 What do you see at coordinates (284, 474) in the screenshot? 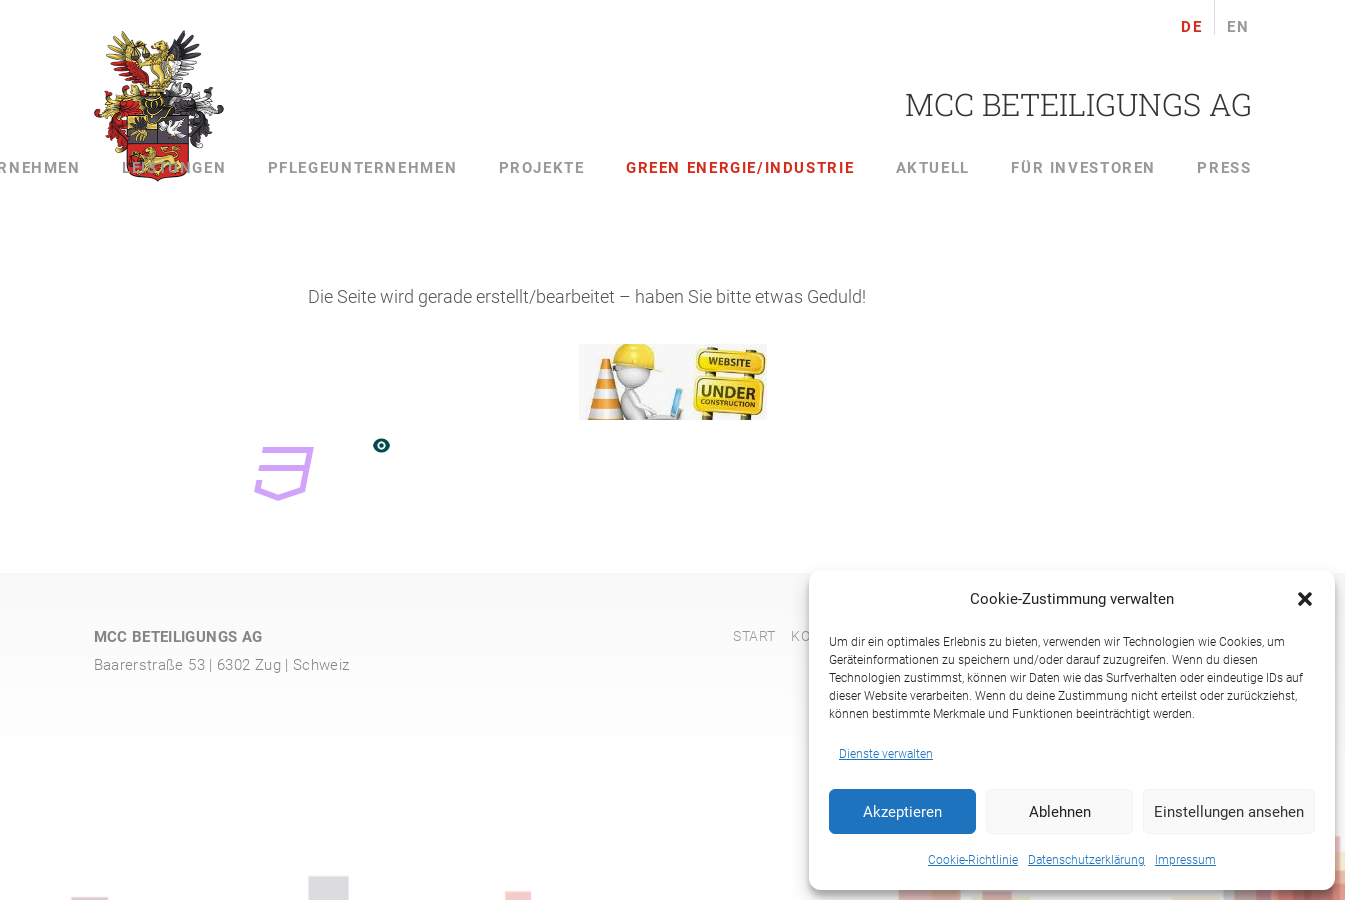
I see `indicates CSS3 styling or stylesheet` at bounding box center [284, 474].